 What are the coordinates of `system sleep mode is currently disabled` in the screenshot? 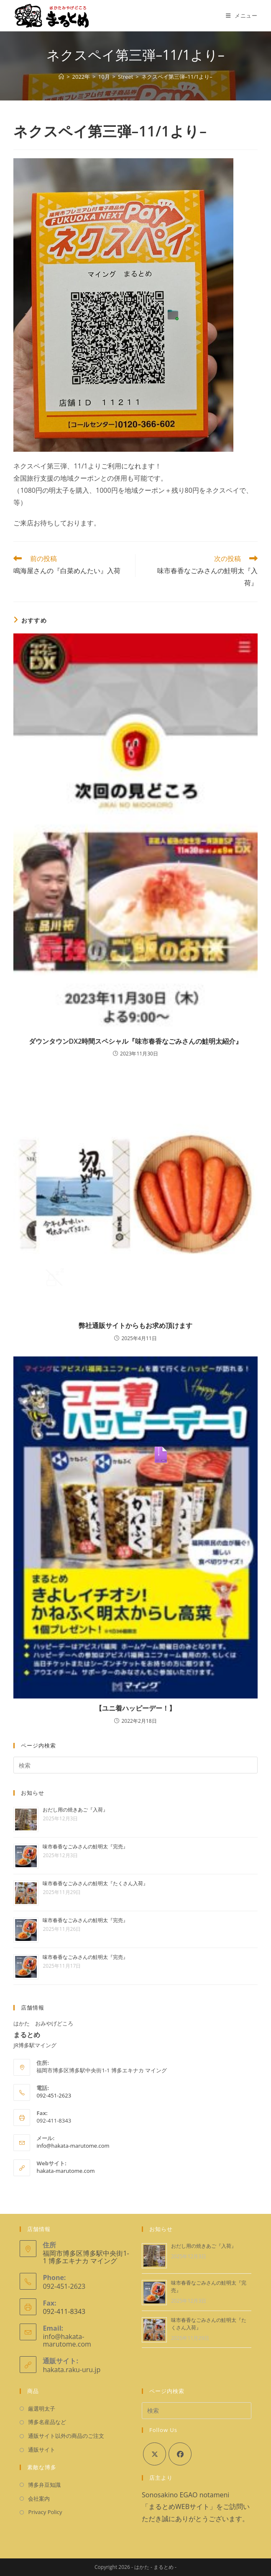 It's located at (55, 1277).